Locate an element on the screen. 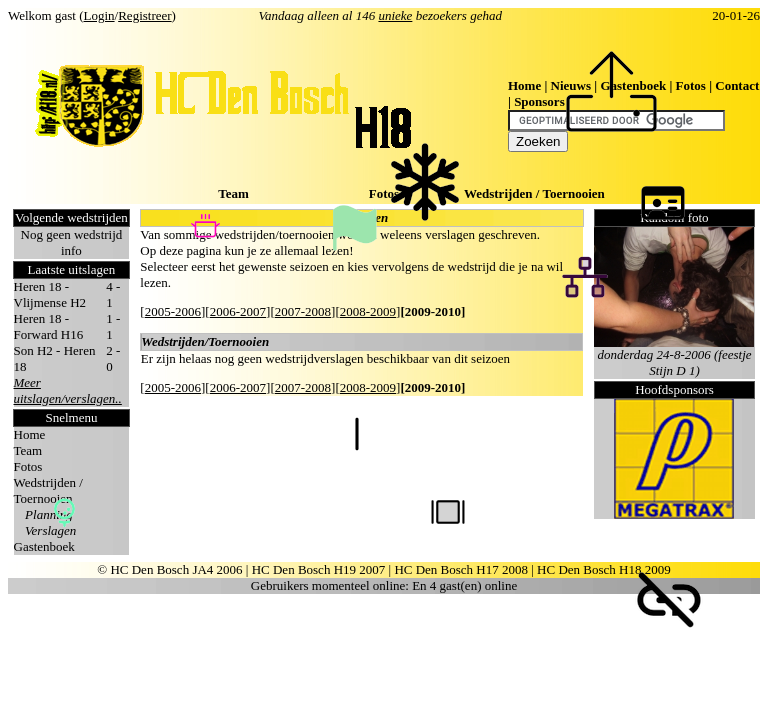 The width and height of the screenshot is (768, 720). start a slideshow presentation is located at coordinates (448, 512).